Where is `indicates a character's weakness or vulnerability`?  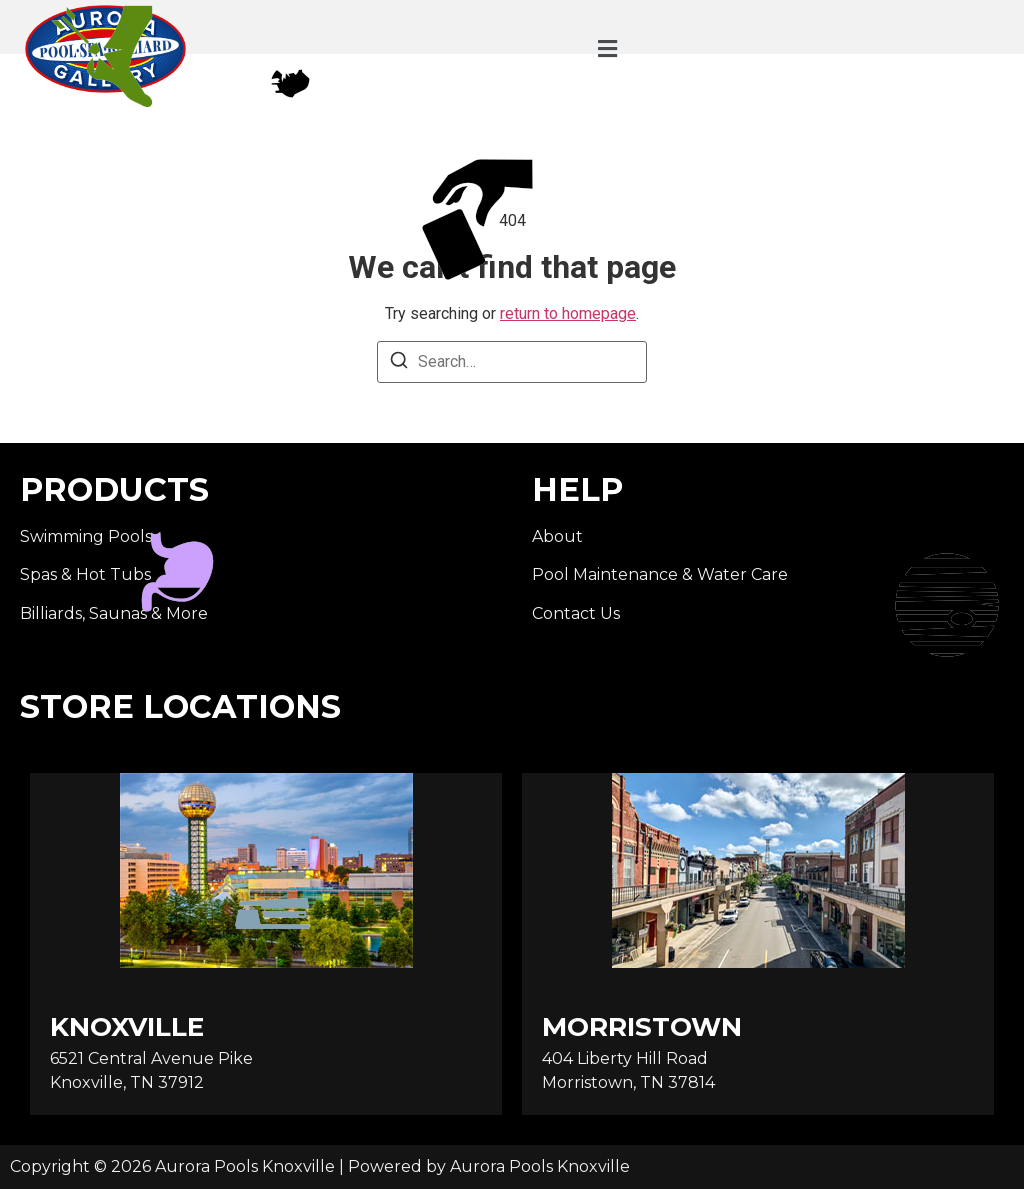
indicates a character's weakness or vulnerability is located at coordinates (101, 56).